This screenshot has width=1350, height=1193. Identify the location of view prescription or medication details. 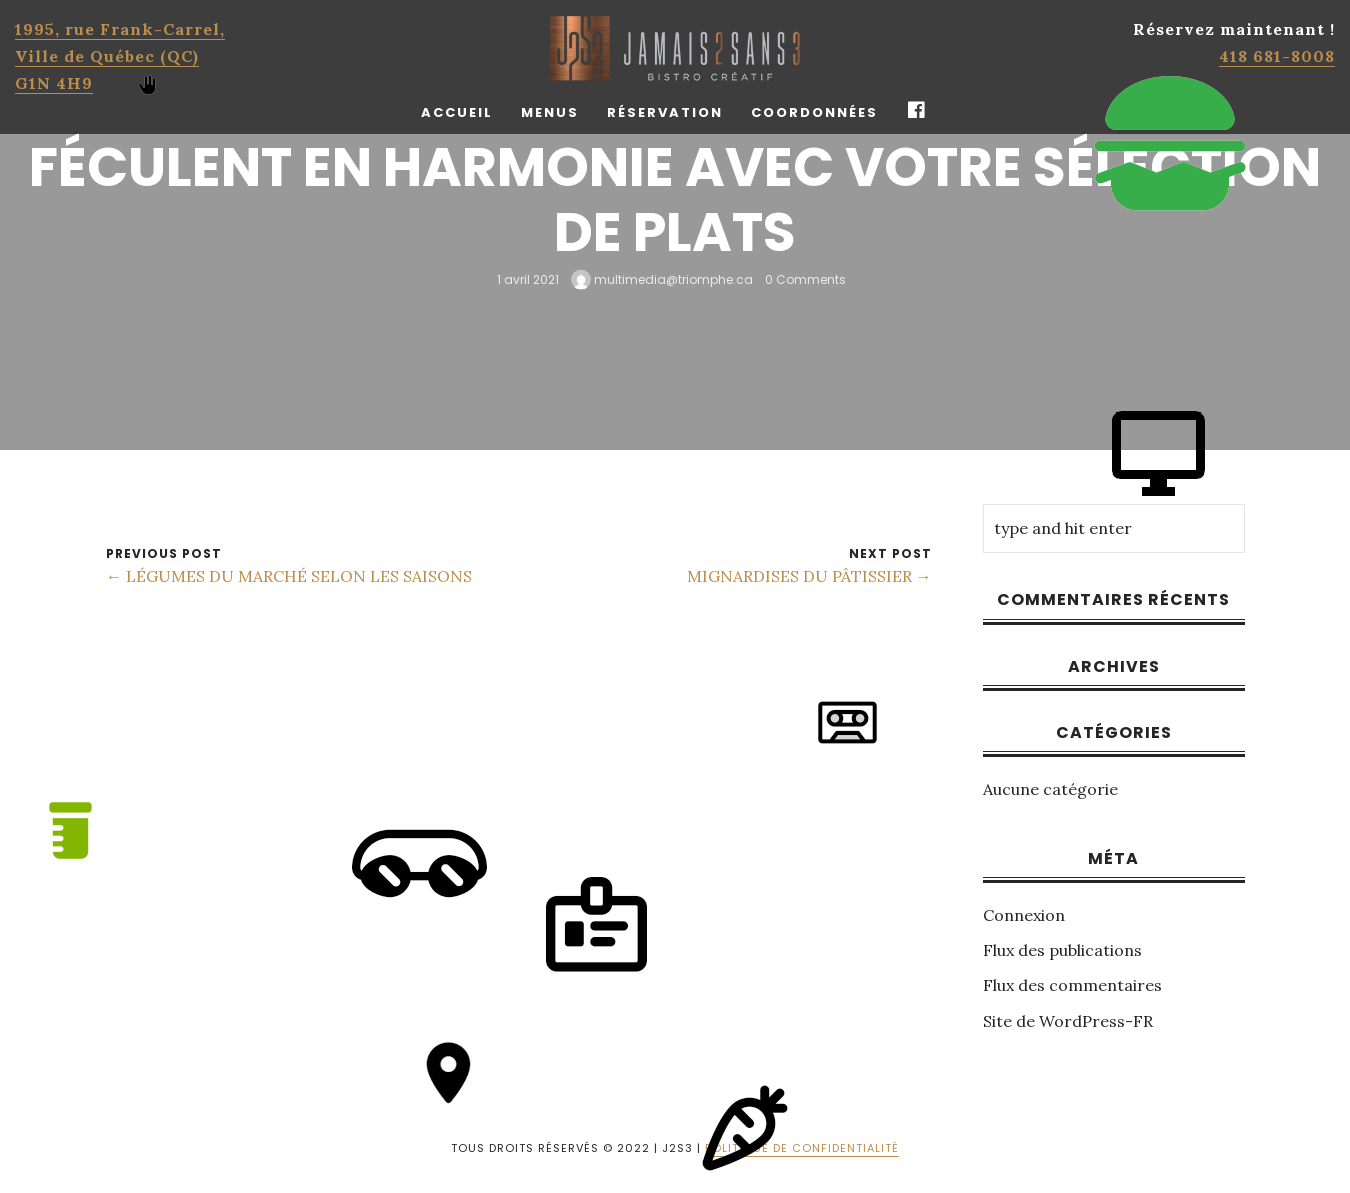
(70, 830).